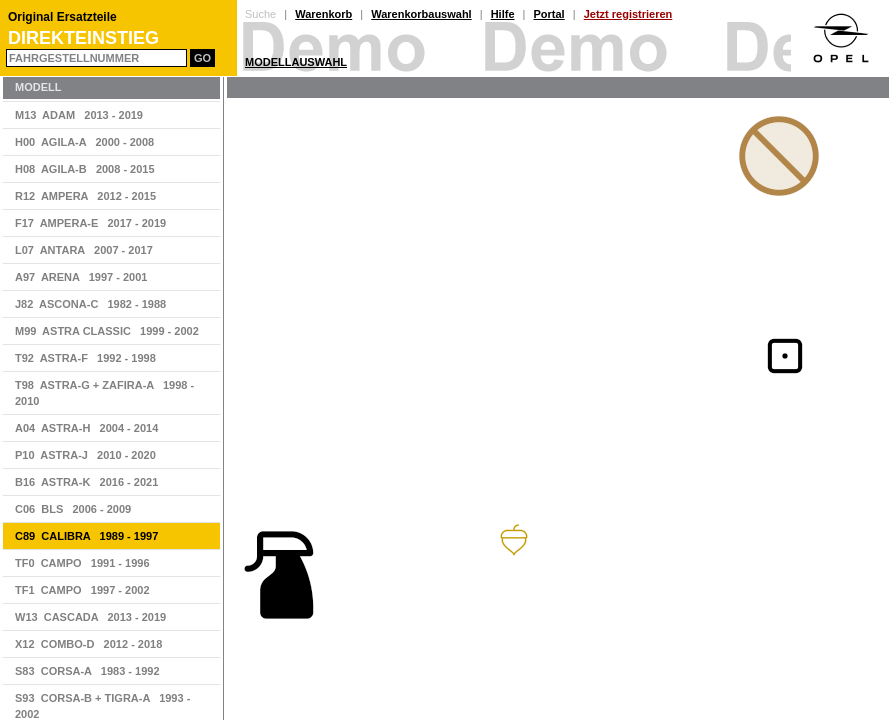 This screenshot has width=891, height=720. Describe the element at coordinates (282, 575) in the screenshot. I see `access cleaning or maintenance tools` at that location.